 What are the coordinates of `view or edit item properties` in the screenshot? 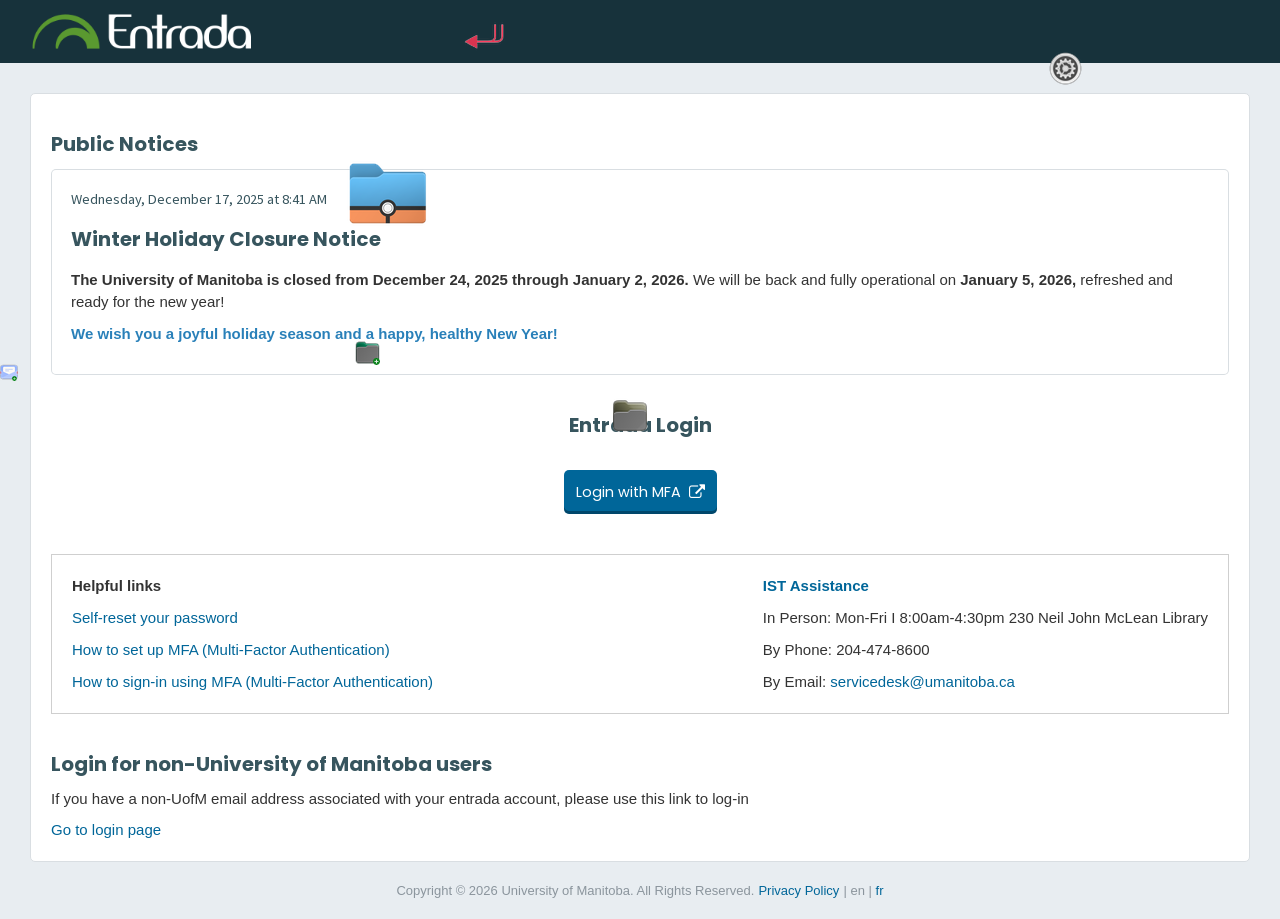 It's located at (1065, 68).